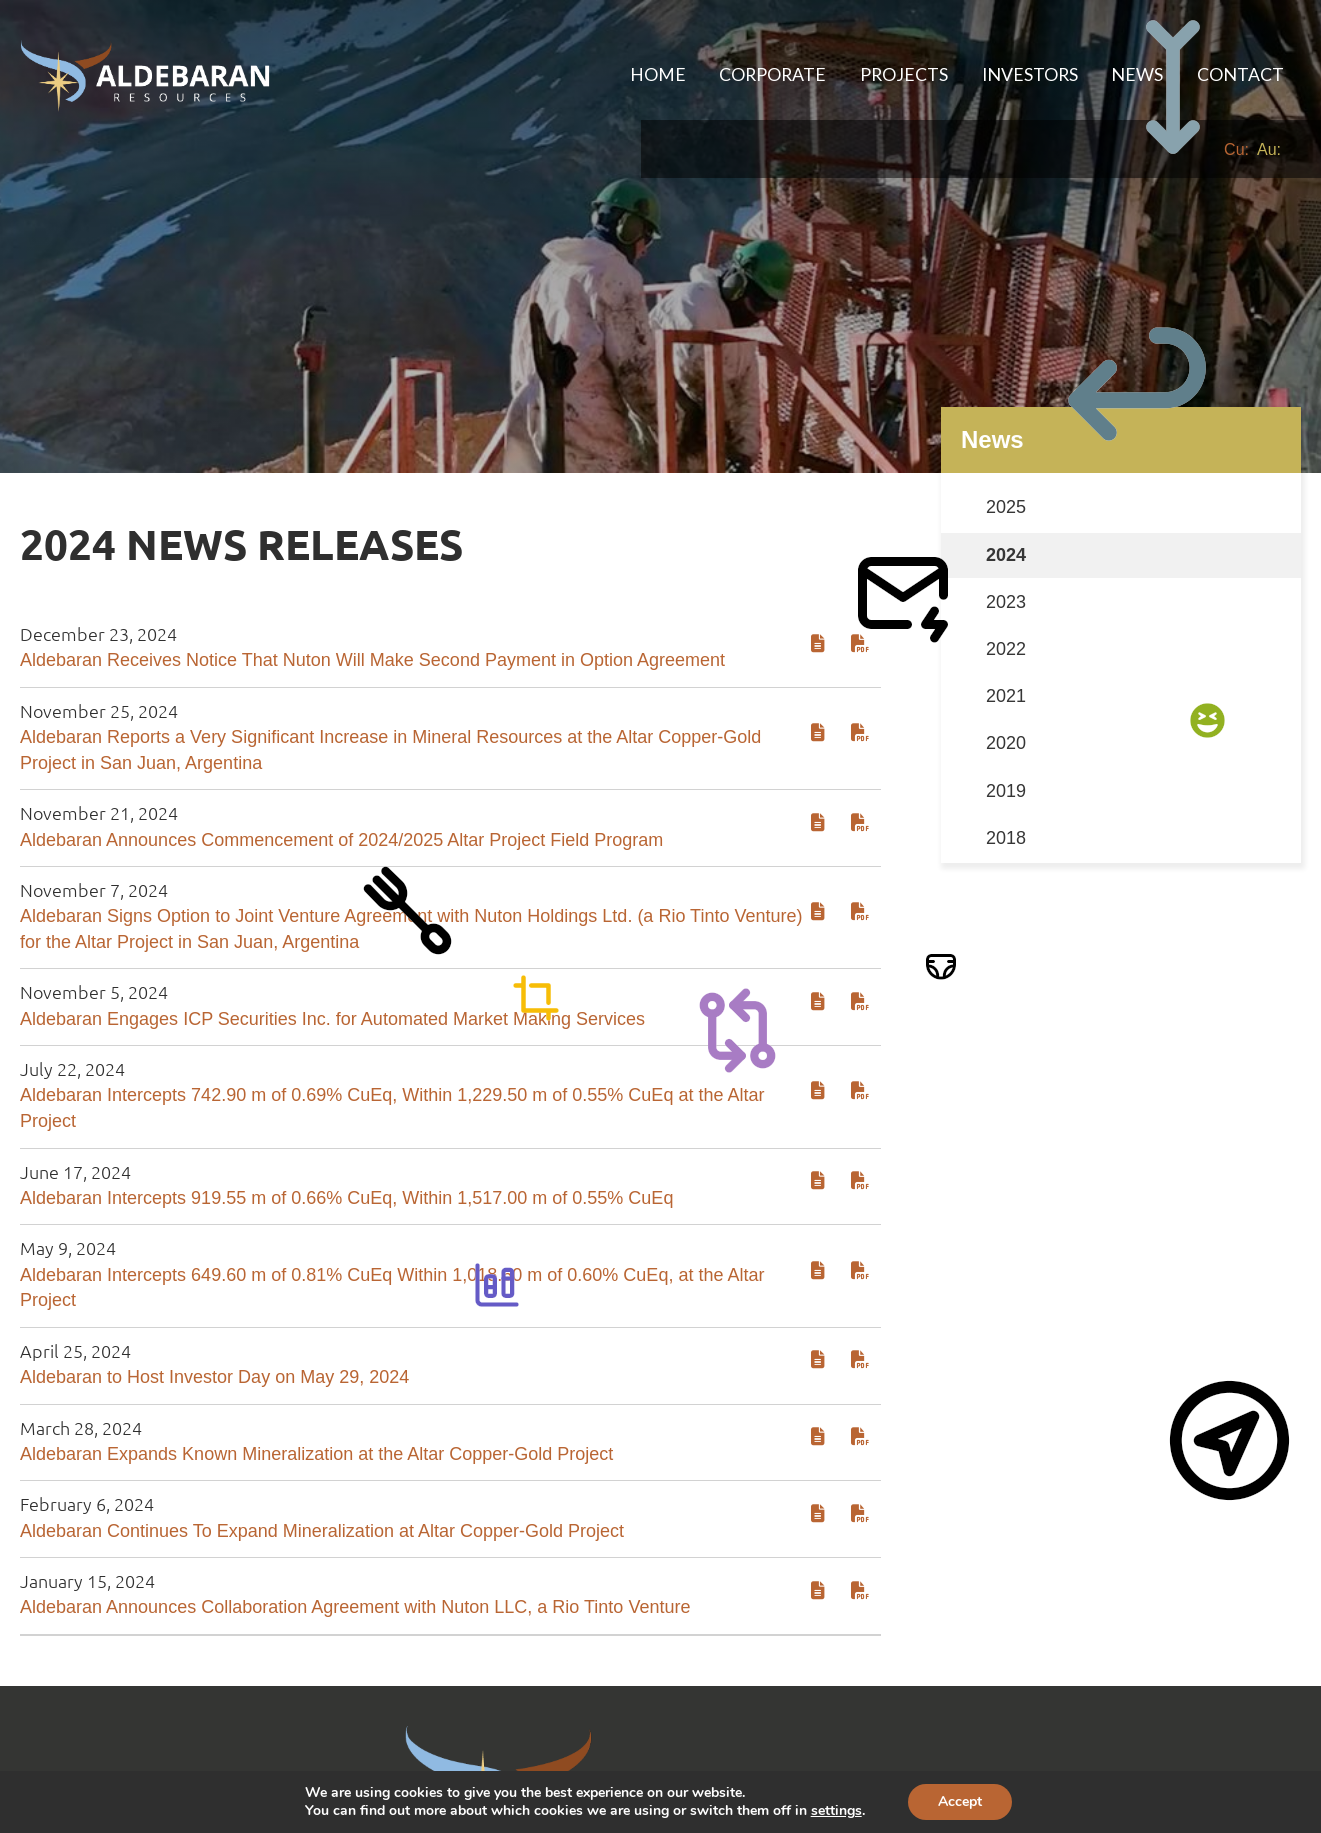  I want to click on compare branches or commits in version control, so click(737, 1030).